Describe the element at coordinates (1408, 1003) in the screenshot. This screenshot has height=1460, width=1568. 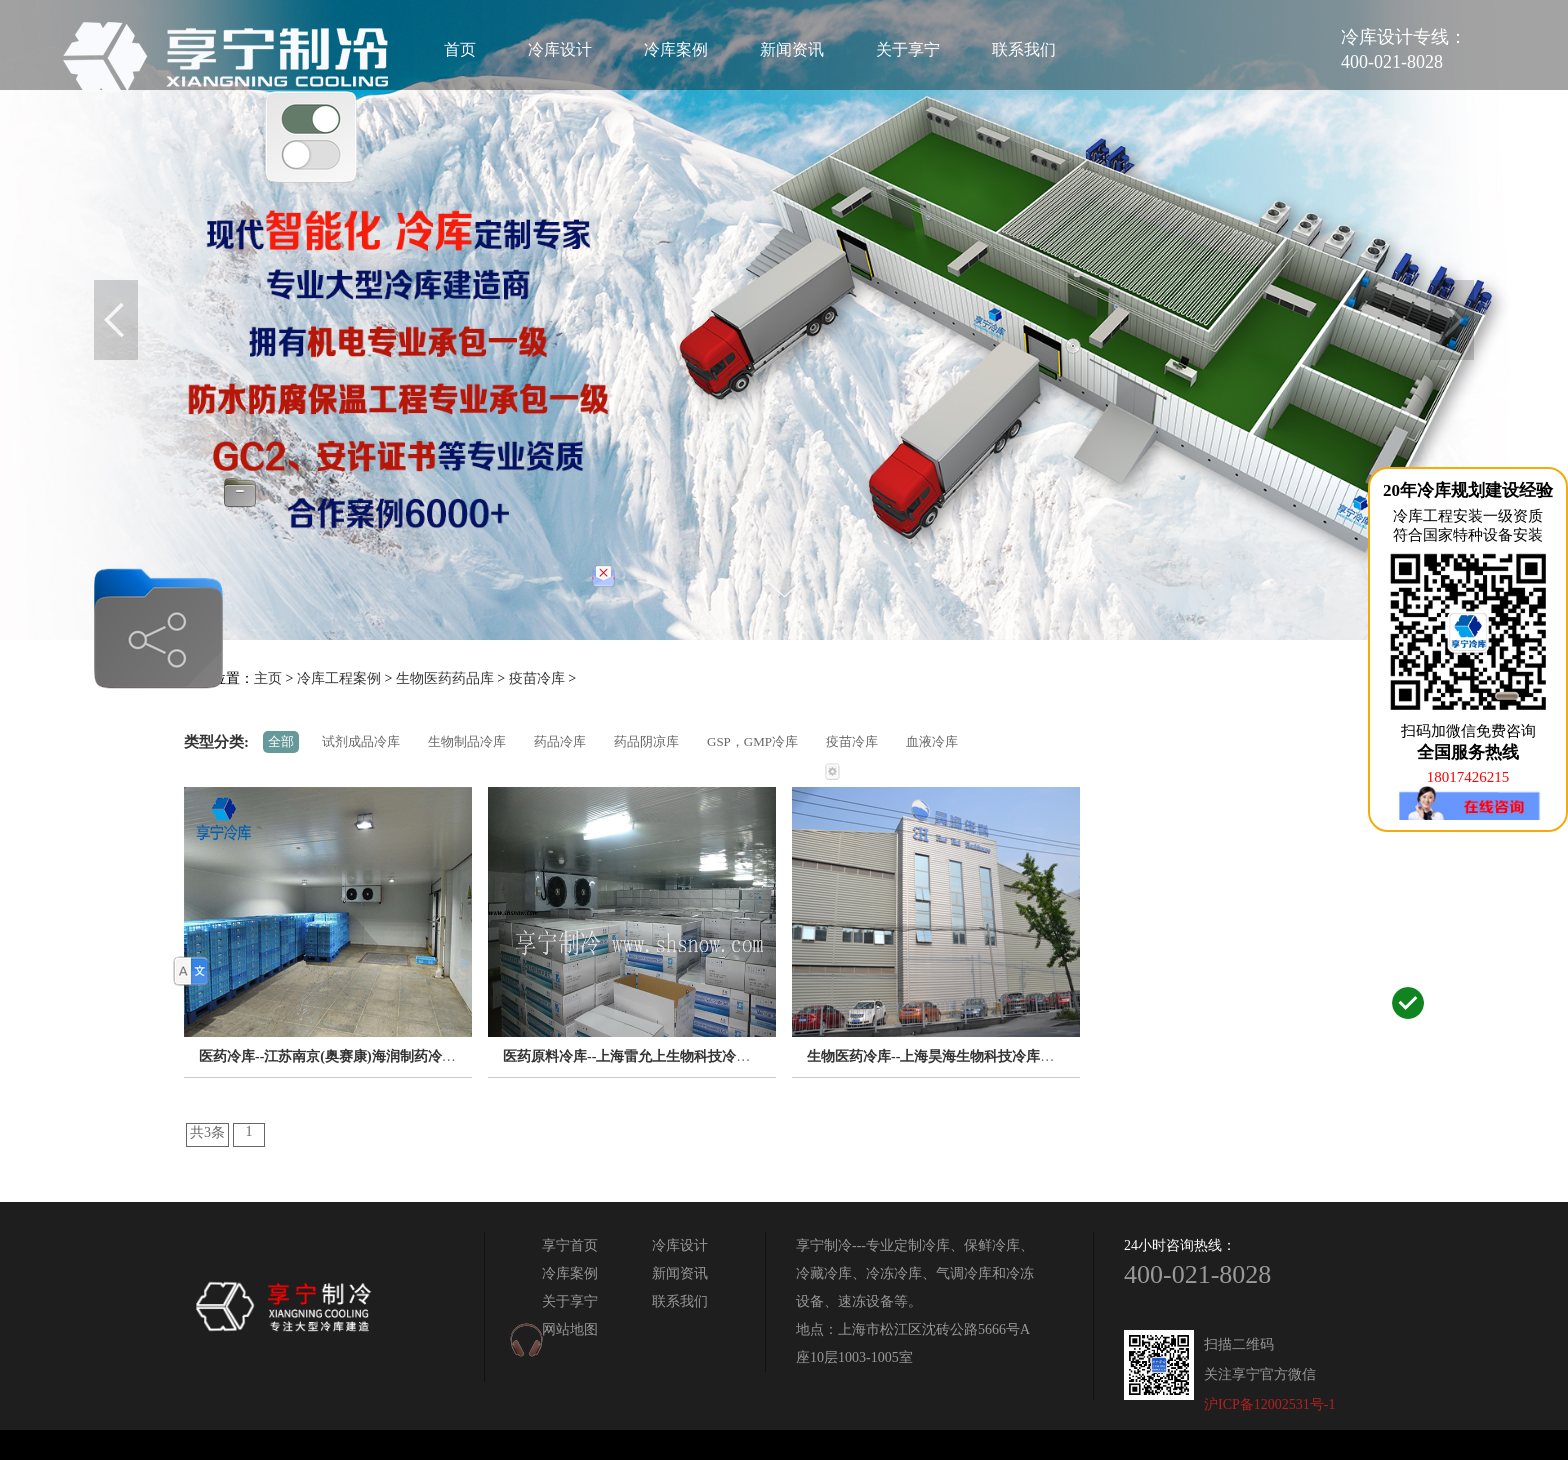
I see `apply email filters to your mailbox` at that location.